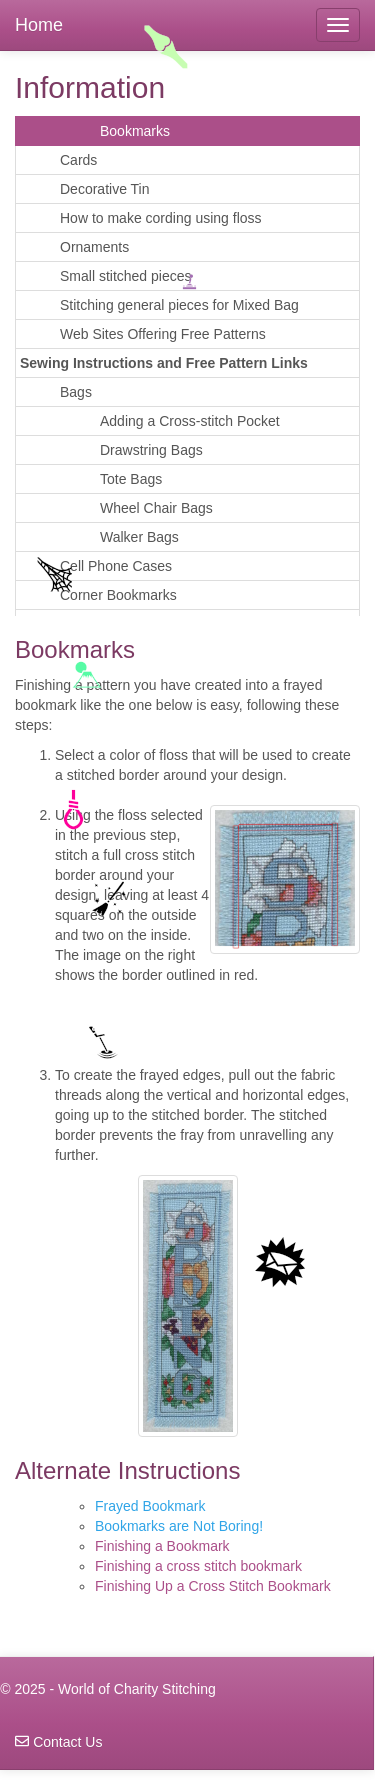 The height and width of the screenshot is (1790, 375). What do you see at coordinates (73, 809) in the screenshot?
I see `indicates a knot or rope-tying feature` at bounding box center [73, 809].